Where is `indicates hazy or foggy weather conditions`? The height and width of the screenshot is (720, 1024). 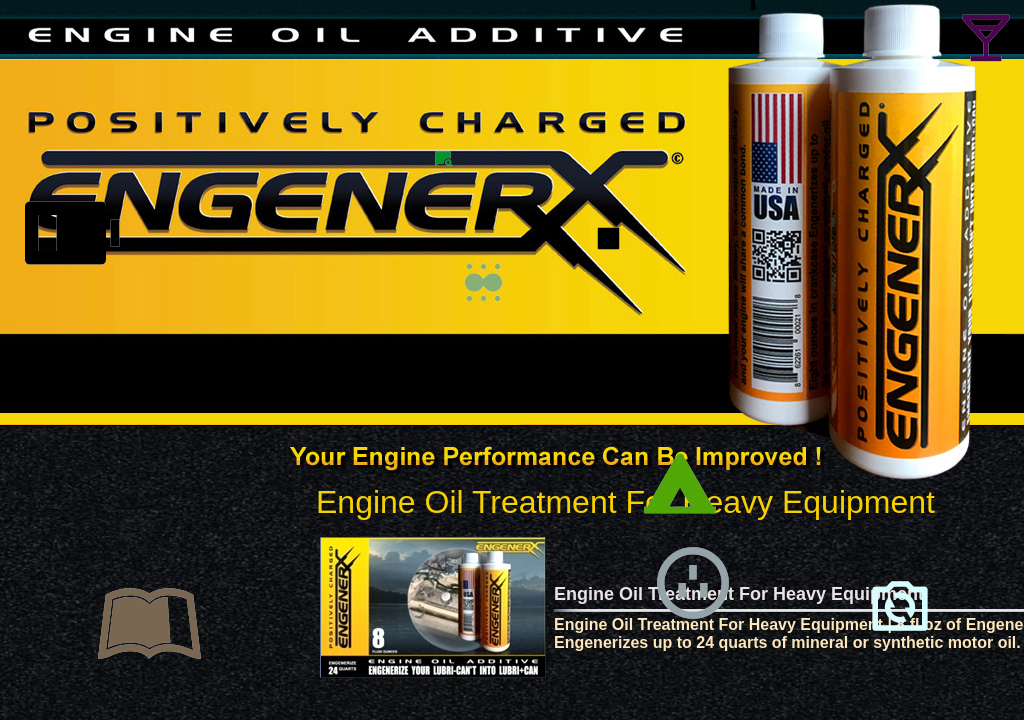 indicates hazy or foggy weather conditions is located at coordinates (483, 282).